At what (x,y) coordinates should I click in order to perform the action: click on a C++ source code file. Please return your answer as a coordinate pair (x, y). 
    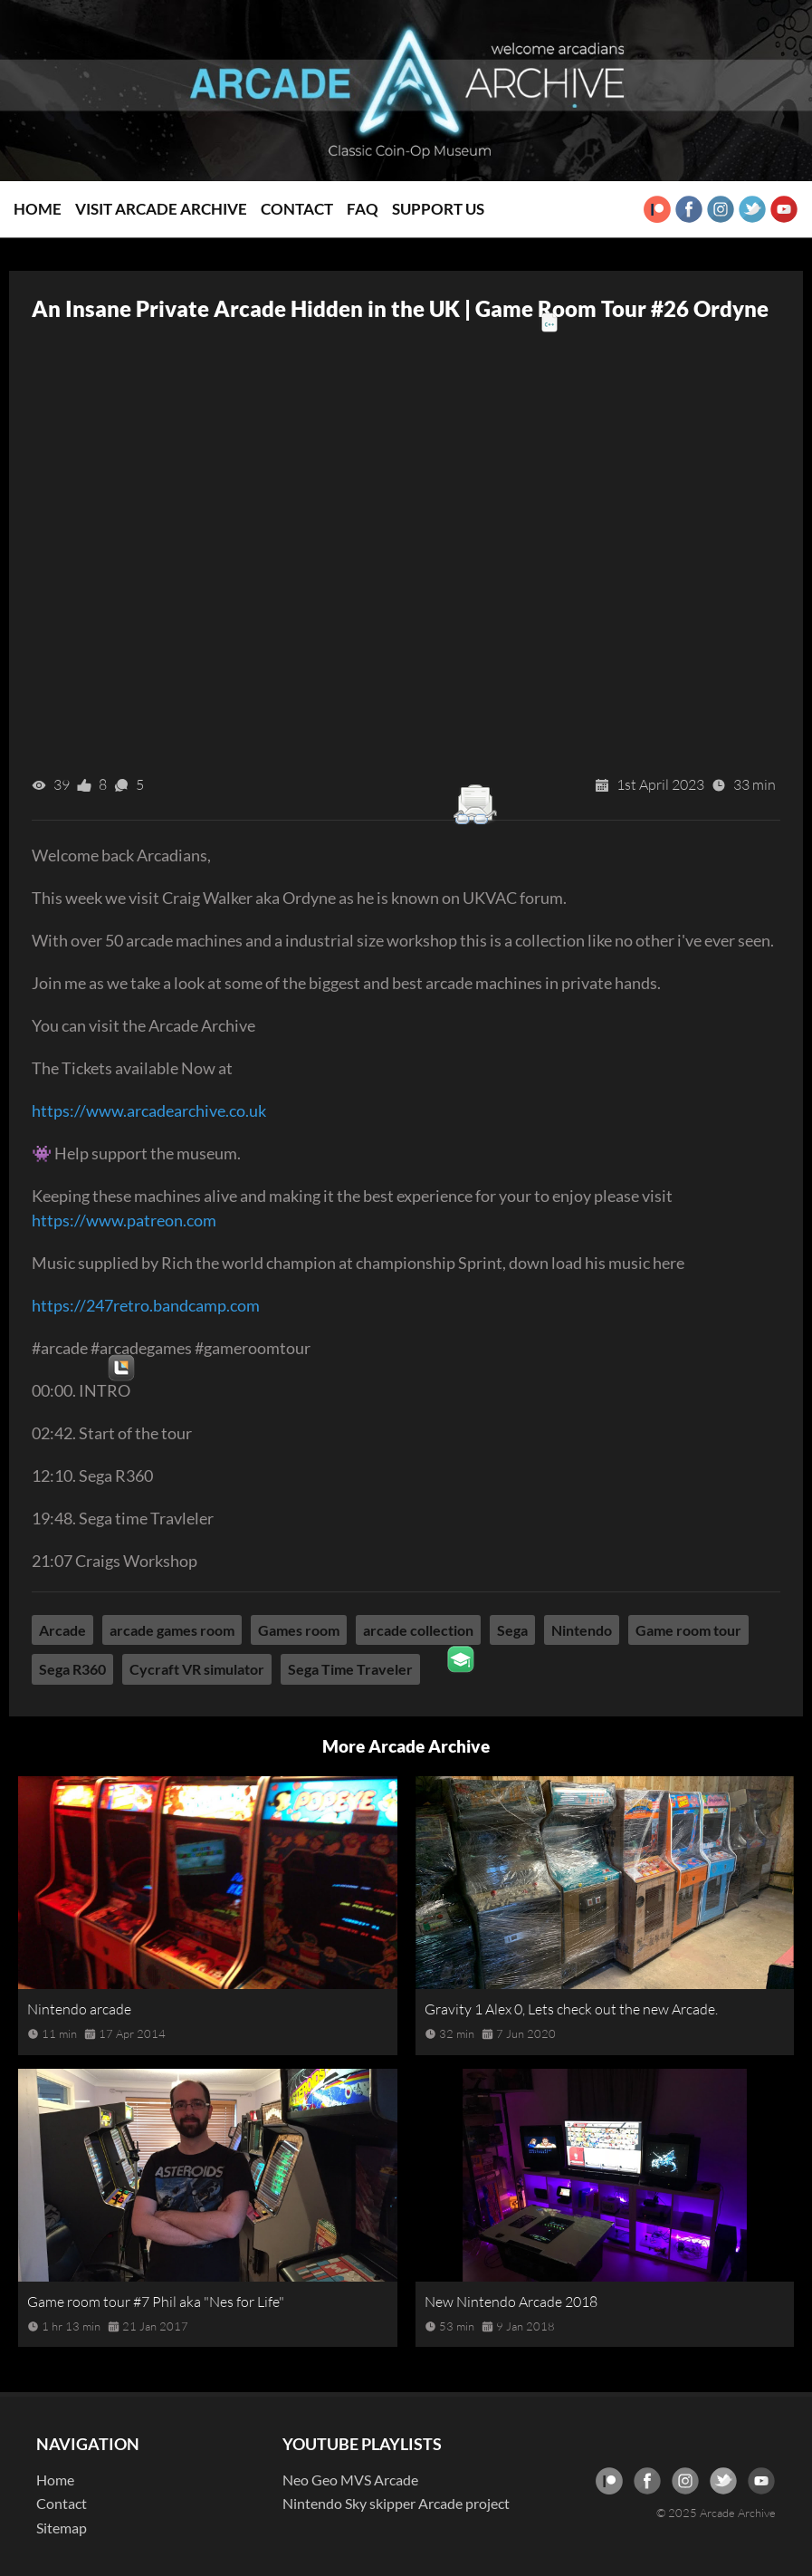
    Looking at the image, I should click on (549, 322).